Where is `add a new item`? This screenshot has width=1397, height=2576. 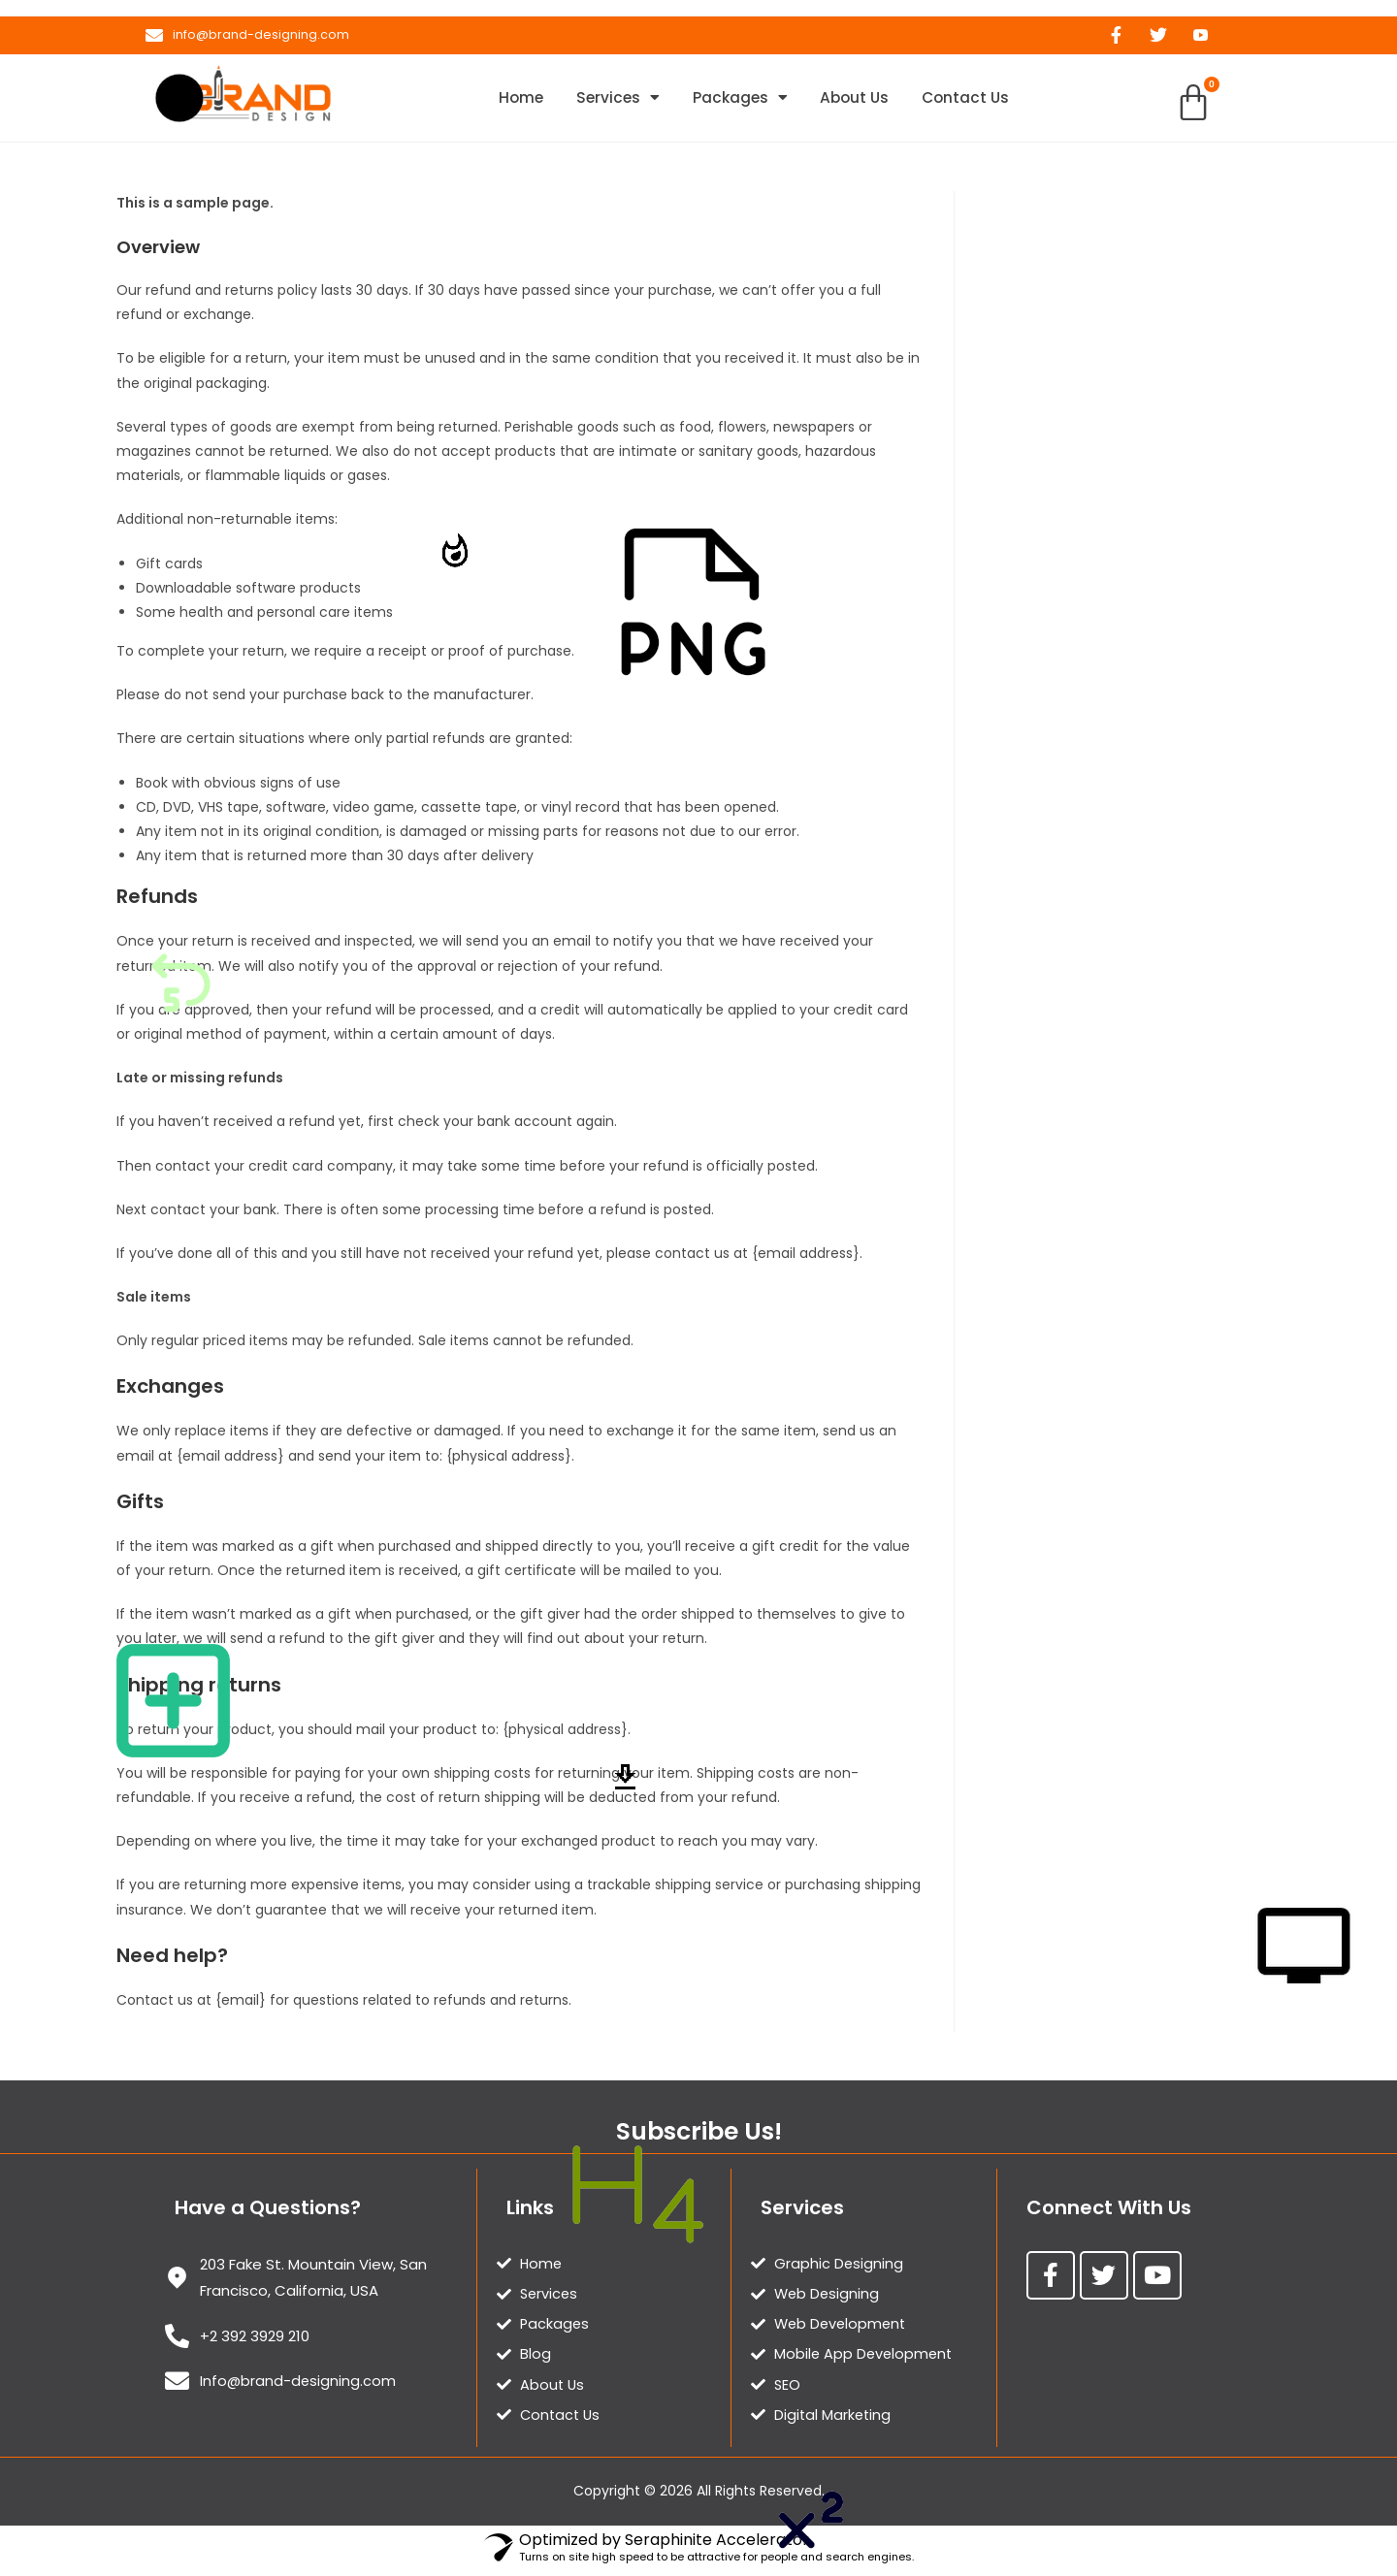
add a new item is located at coordinates (173, 1700).